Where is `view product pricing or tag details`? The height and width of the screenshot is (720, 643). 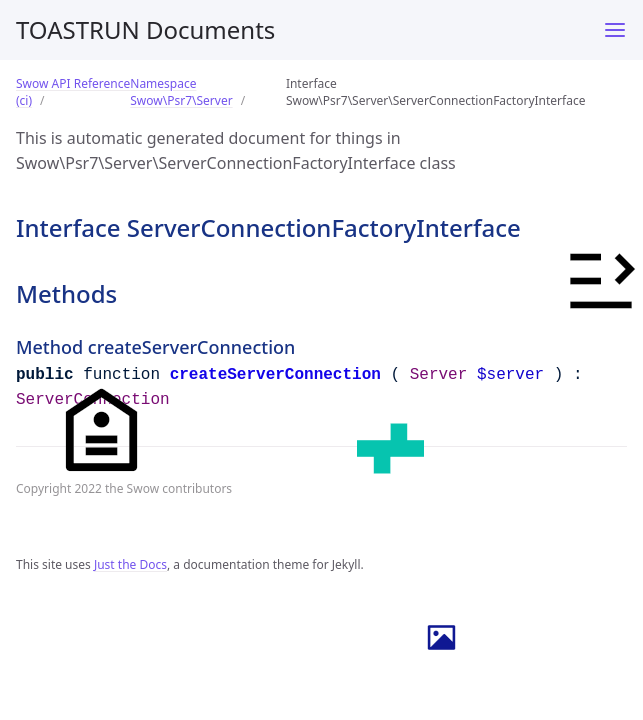
view product pricing or tag details is located at coordinates (101, 431).